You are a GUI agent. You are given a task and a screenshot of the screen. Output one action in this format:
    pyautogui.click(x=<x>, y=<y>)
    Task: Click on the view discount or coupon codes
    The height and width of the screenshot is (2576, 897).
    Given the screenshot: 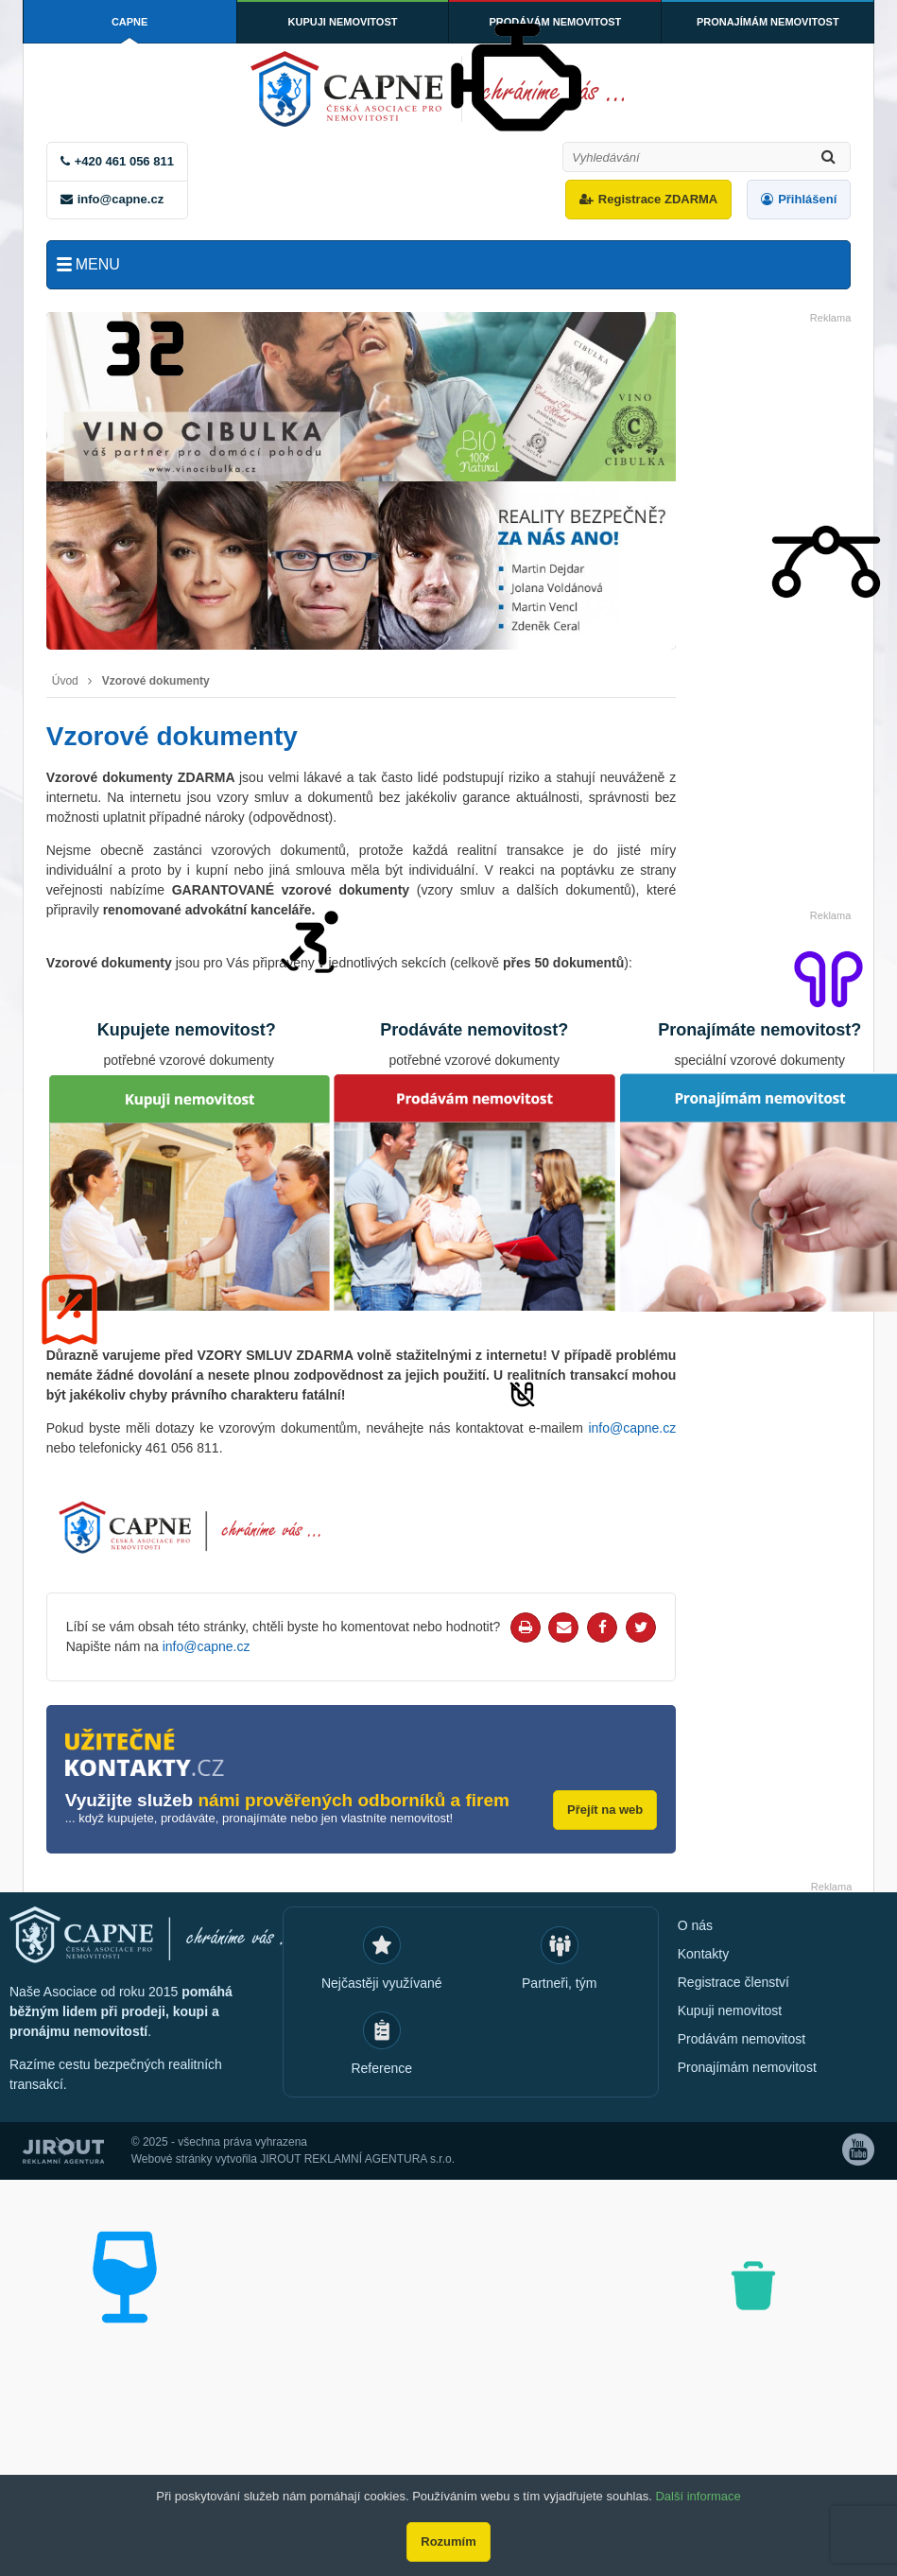 What is the action you would take?
    pyautogui.click(x=69, y=1309)
    